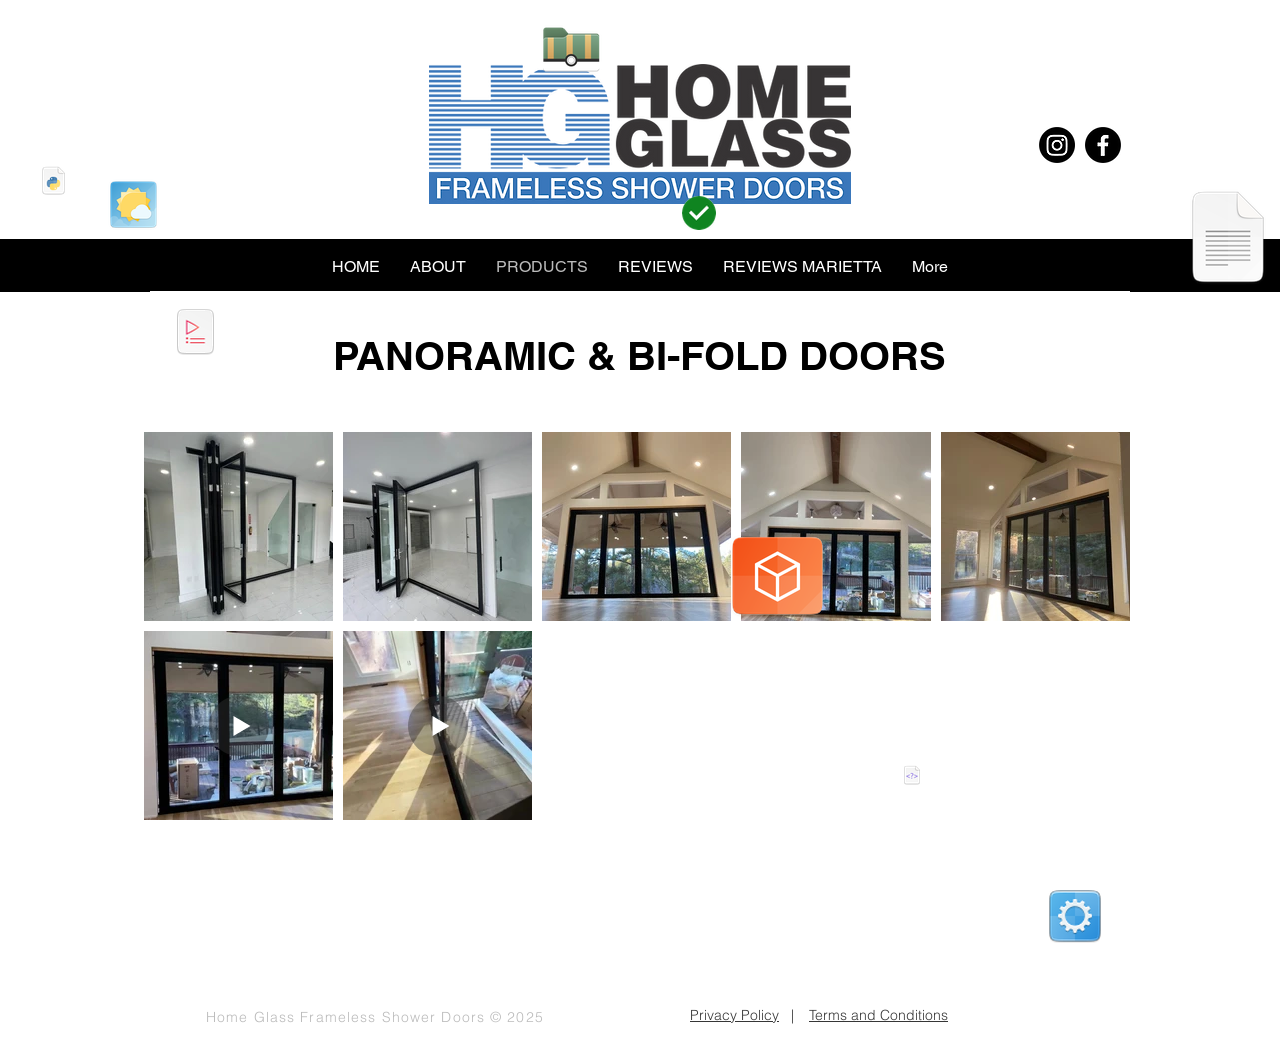 The height and width of the screenshot is (1063, 1280). What do you see at coordinates (1228, 237) in the screenshot?
I see `open a text document` at bounding box center [1228, 237].